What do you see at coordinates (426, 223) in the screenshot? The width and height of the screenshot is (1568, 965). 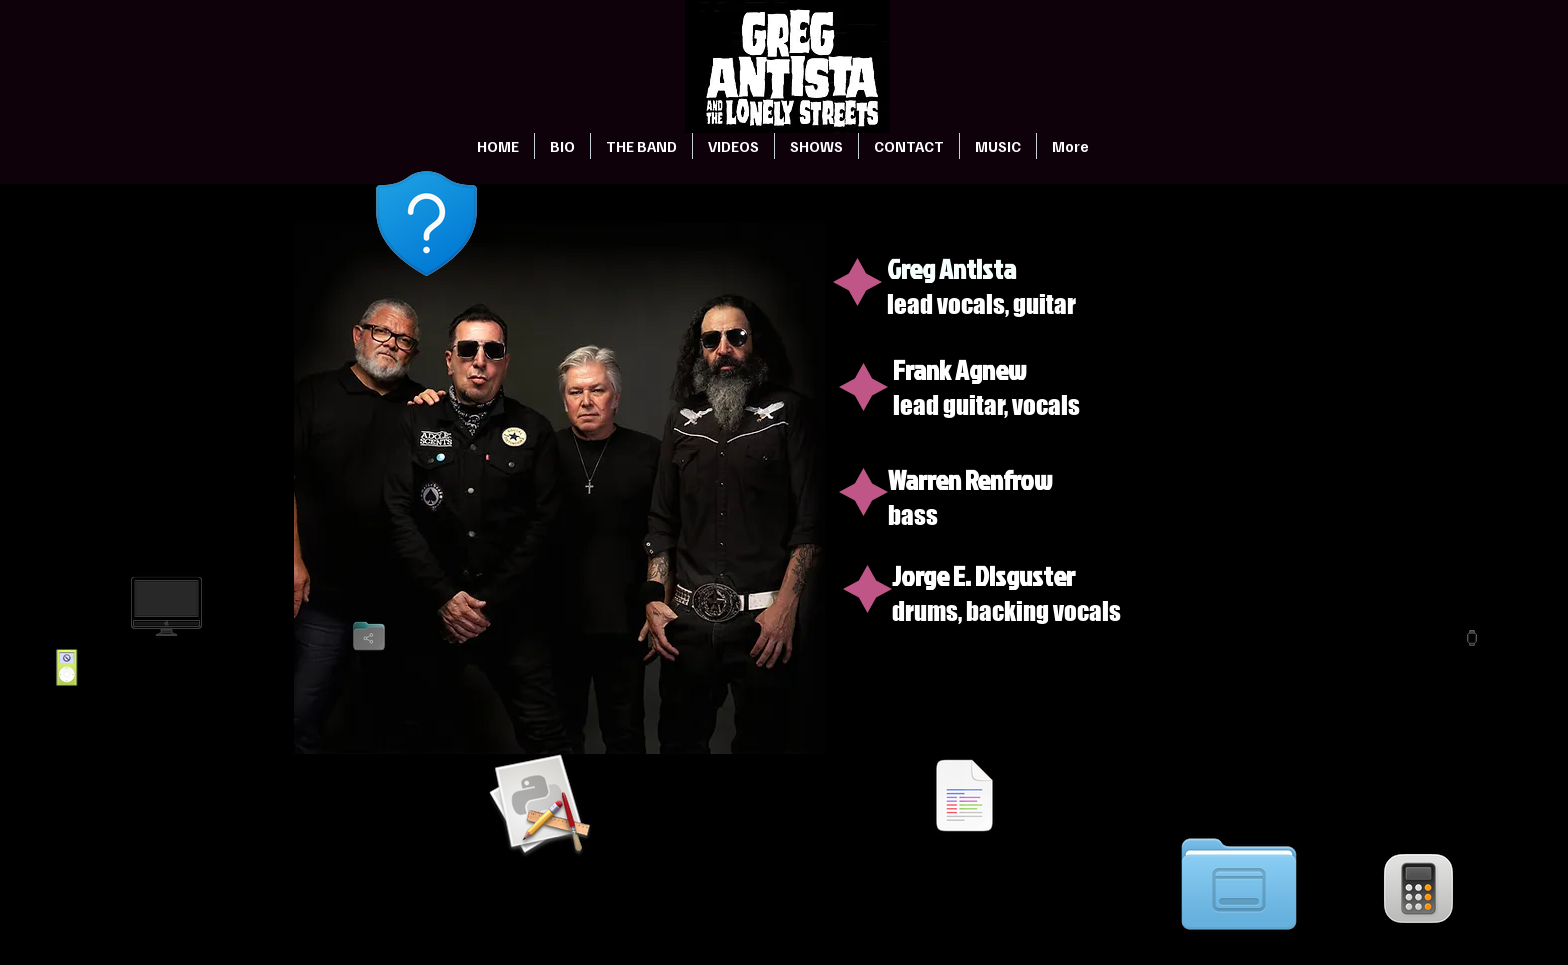 I see `access help and support resources` at bounding box center [426, 223].